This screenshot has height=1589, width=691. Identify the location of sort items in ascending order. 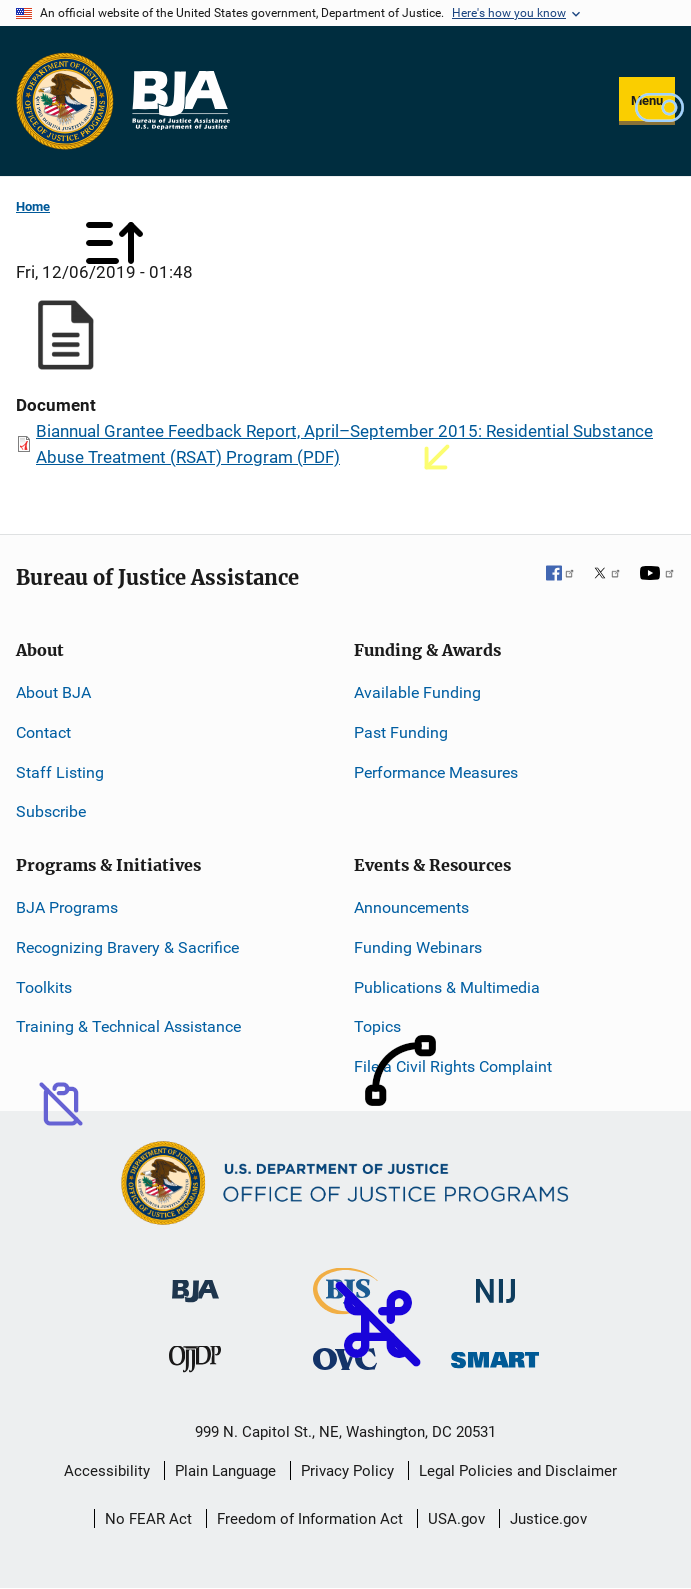
(113, 243).